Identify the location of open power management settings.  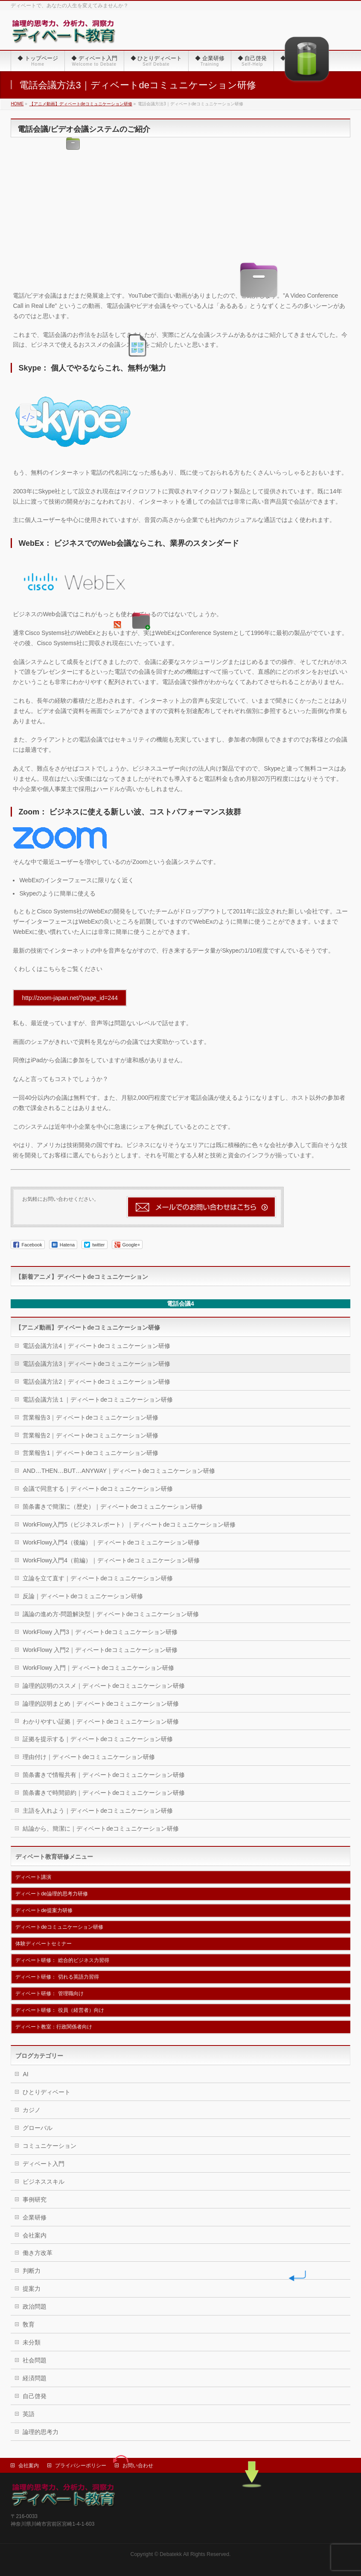
(307, 59).